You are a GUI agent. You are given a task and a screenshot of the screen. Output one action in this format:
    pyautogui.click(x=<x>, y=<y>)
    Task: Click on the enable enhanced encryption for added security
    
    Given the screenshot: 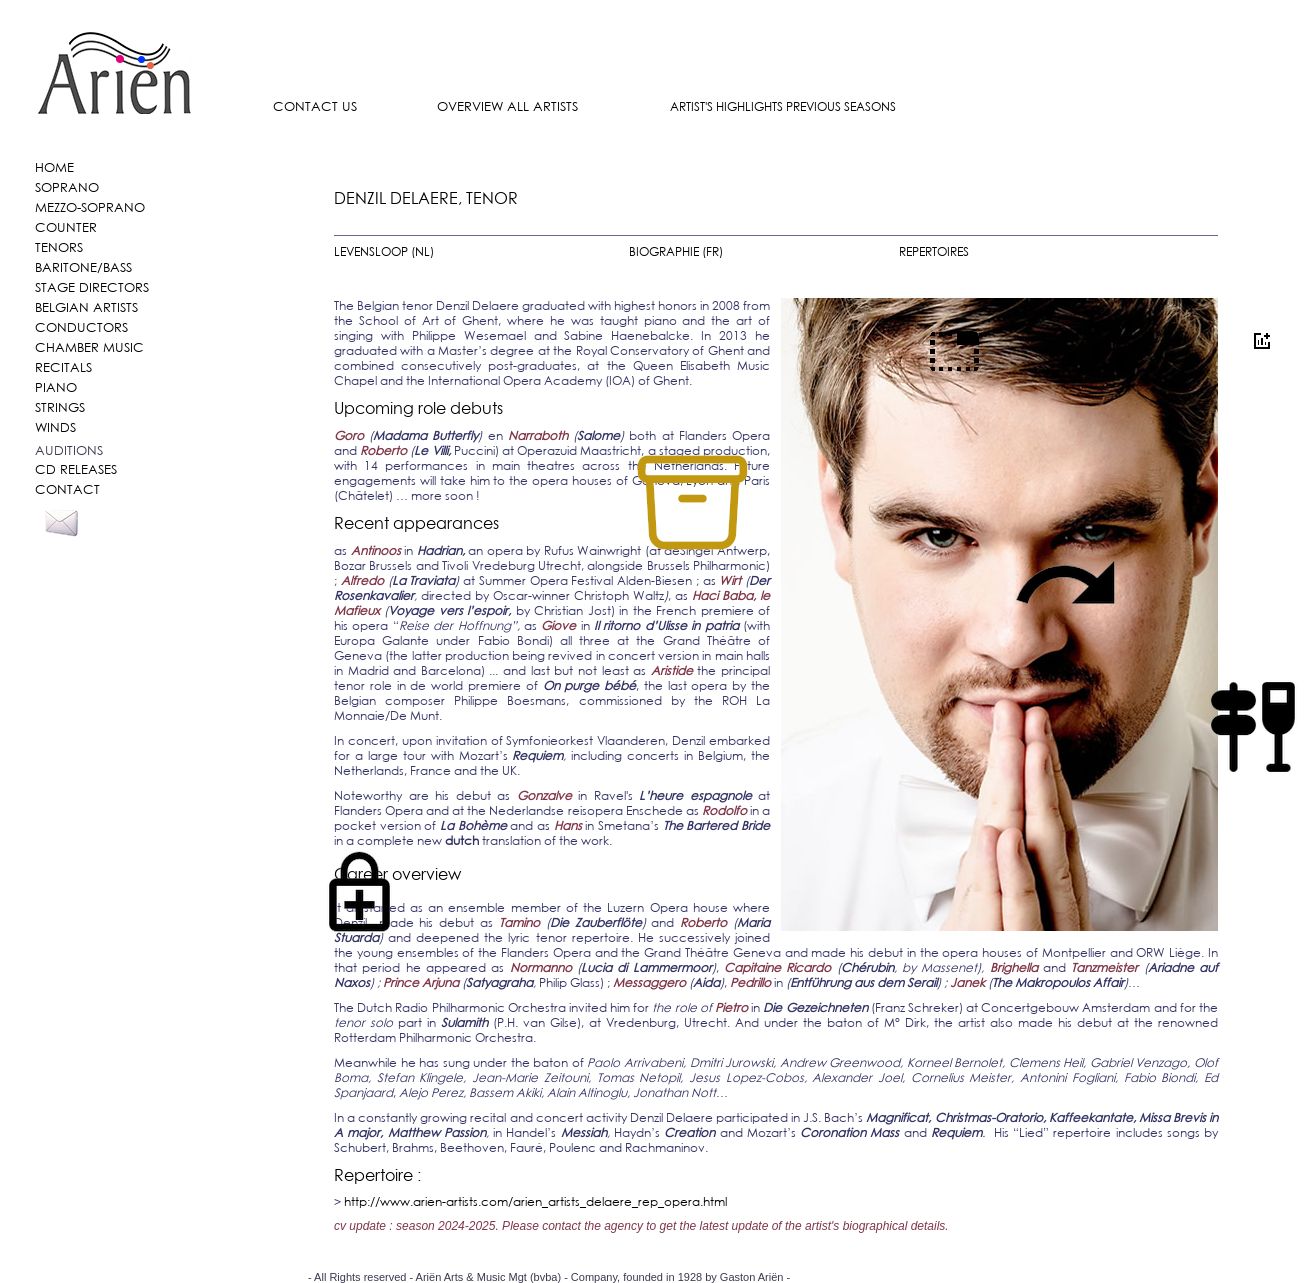 What is the action you would take?
    pyautogui.click(x=359, y=893)
    